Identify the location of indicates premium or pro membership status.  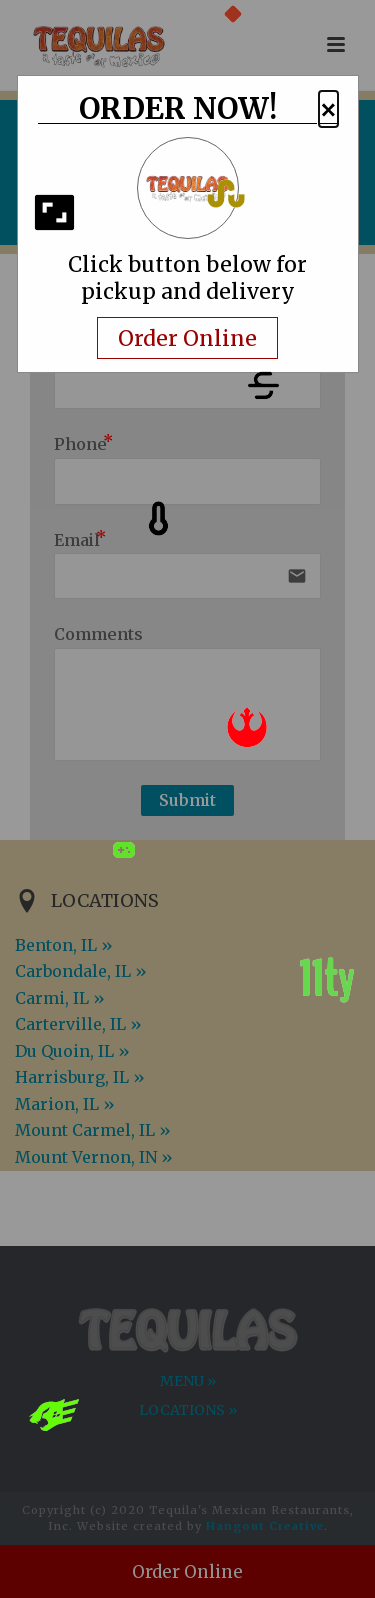
(233, 14).